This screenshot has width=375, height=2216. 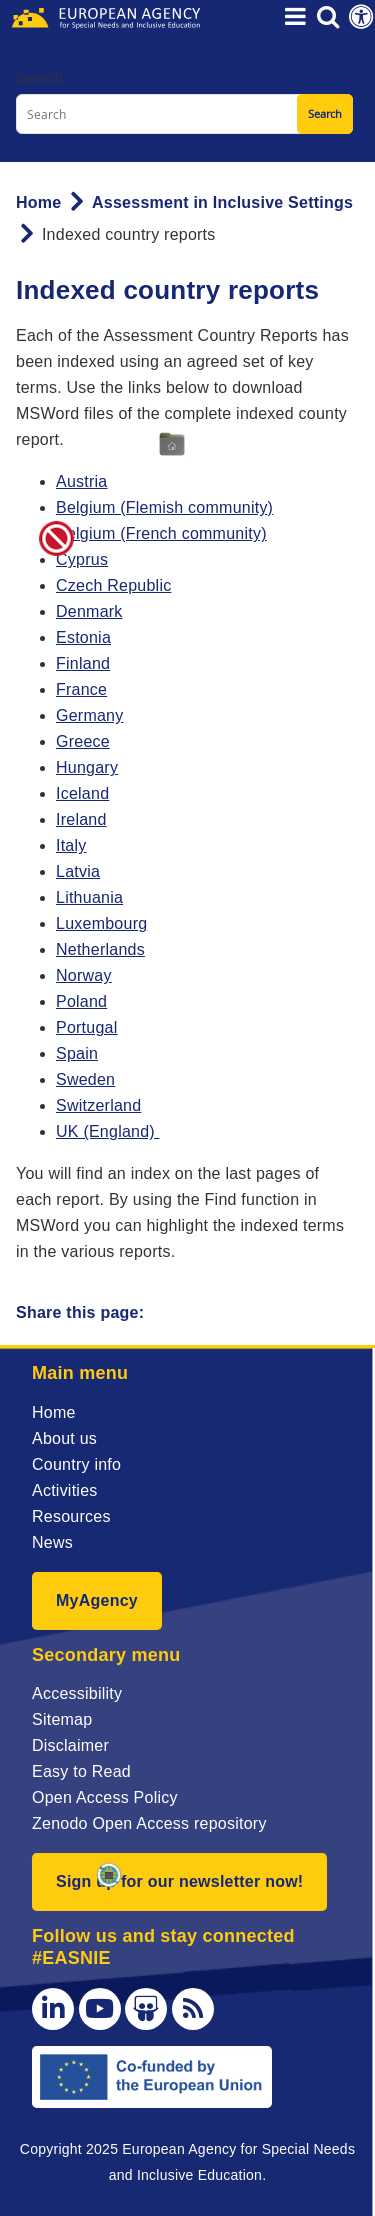 What do you see at coordinates (56, 538) in the screenshot?
I see `delete or remove selected item` at bounding box center [56, 538].